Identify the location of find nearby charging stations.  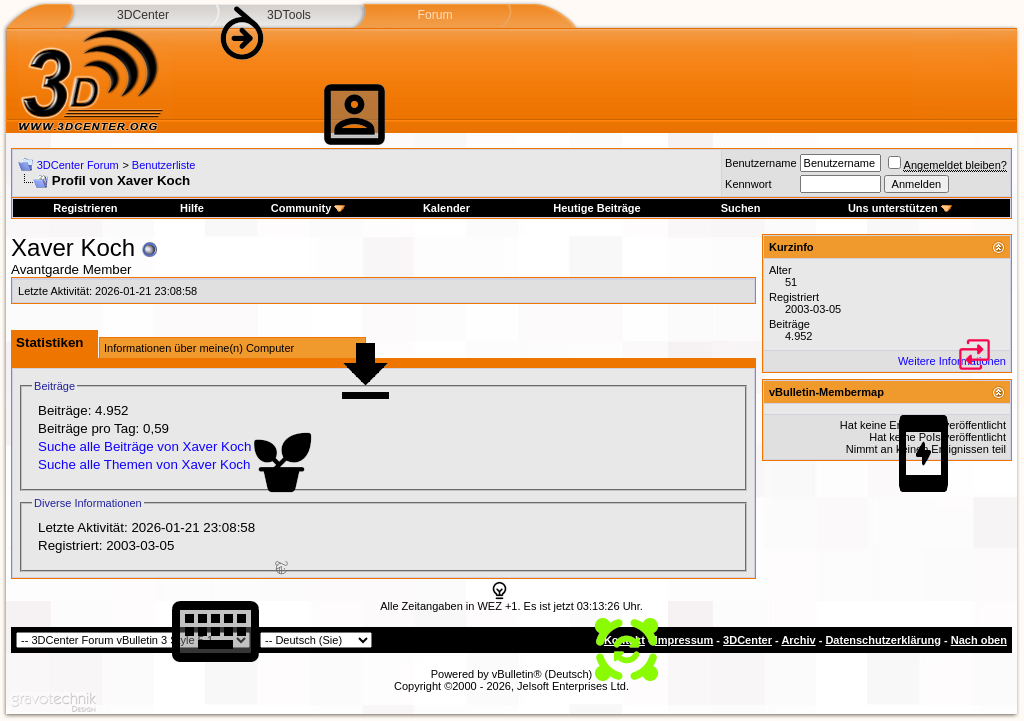
(923, 453).